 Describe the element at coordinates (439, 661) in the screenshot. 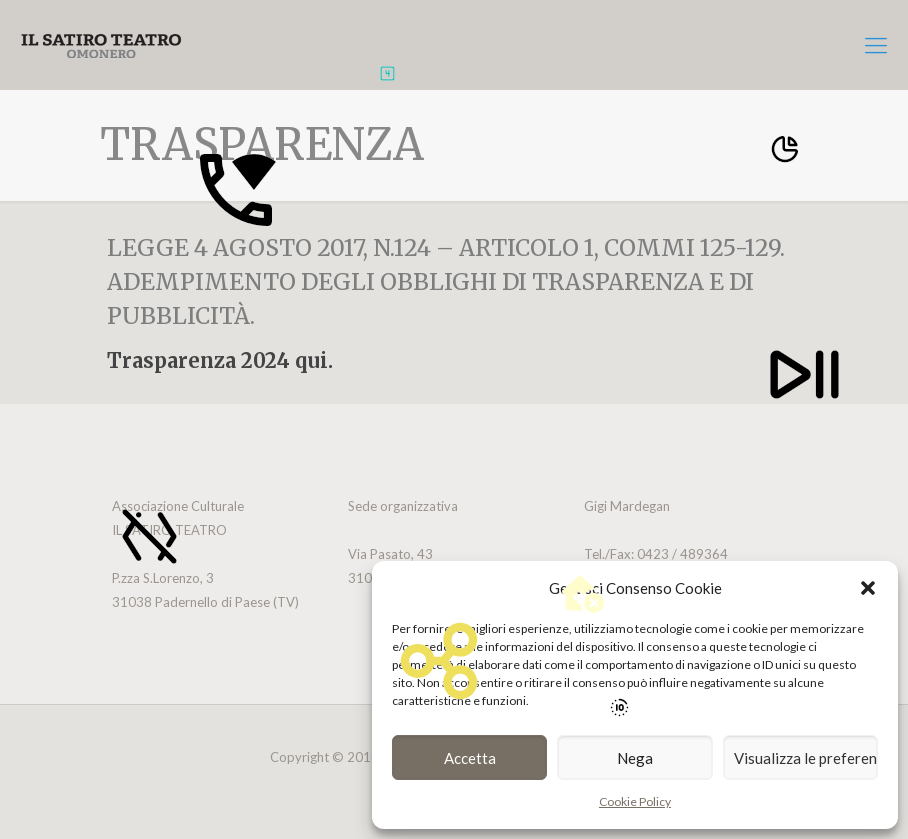

I see `view ripple (XRP) cryptocurrency balance` at that location.